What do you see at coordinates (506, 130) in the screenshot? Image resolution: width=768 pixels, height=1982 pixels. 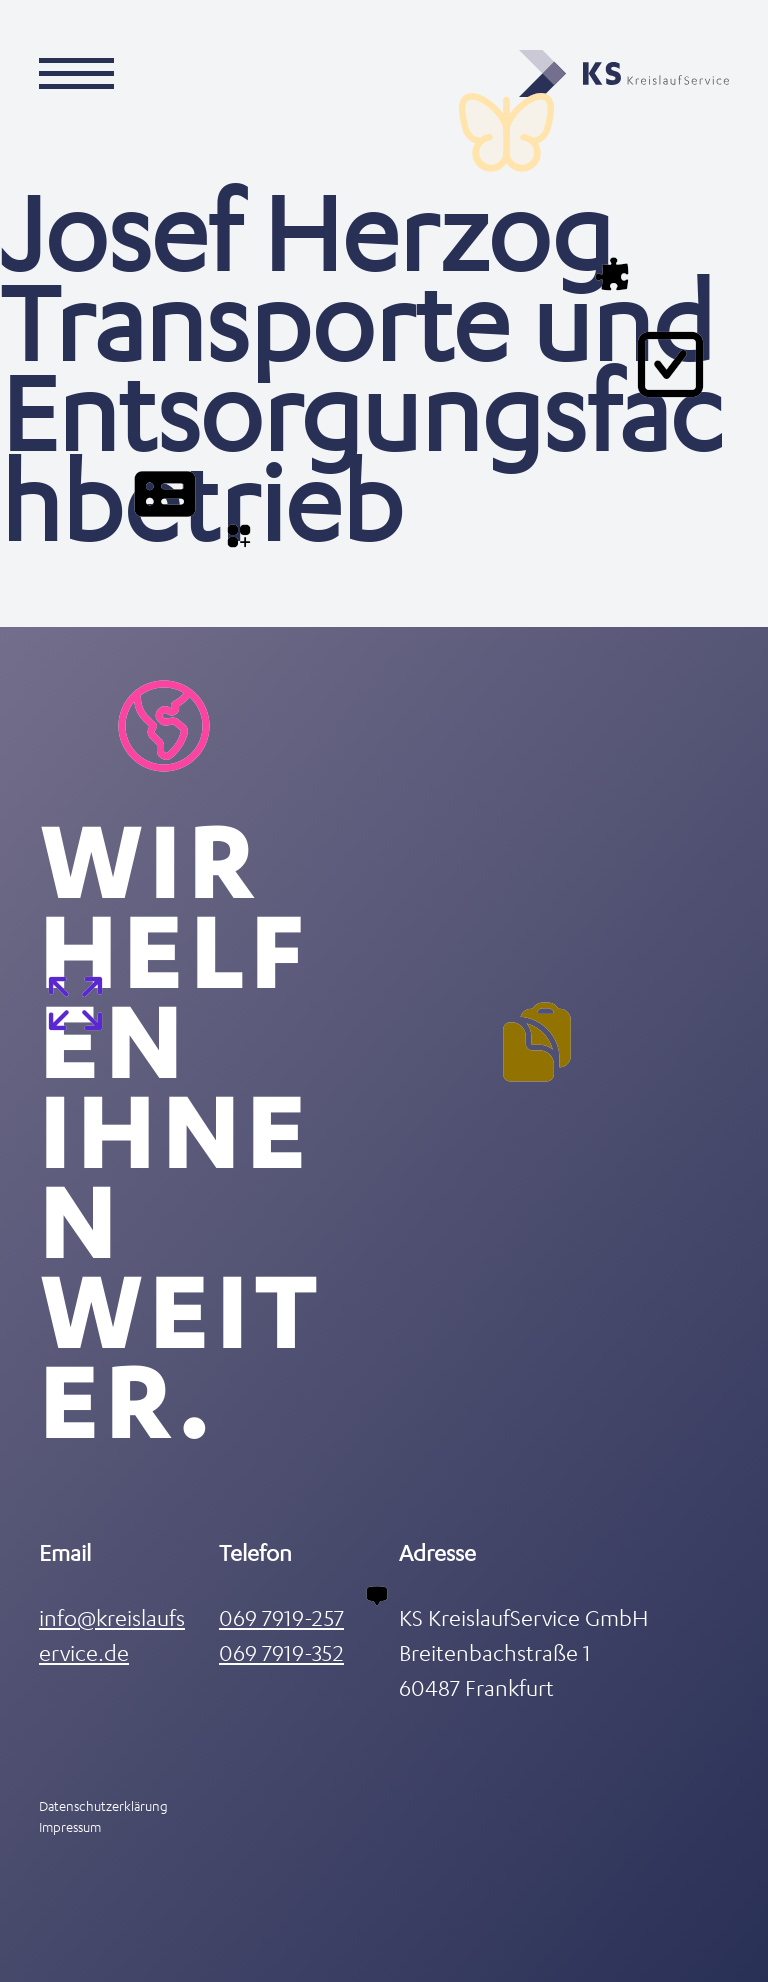 I see `indicates a transformation or metamorphosis feature` at bounding box center [506, 130].